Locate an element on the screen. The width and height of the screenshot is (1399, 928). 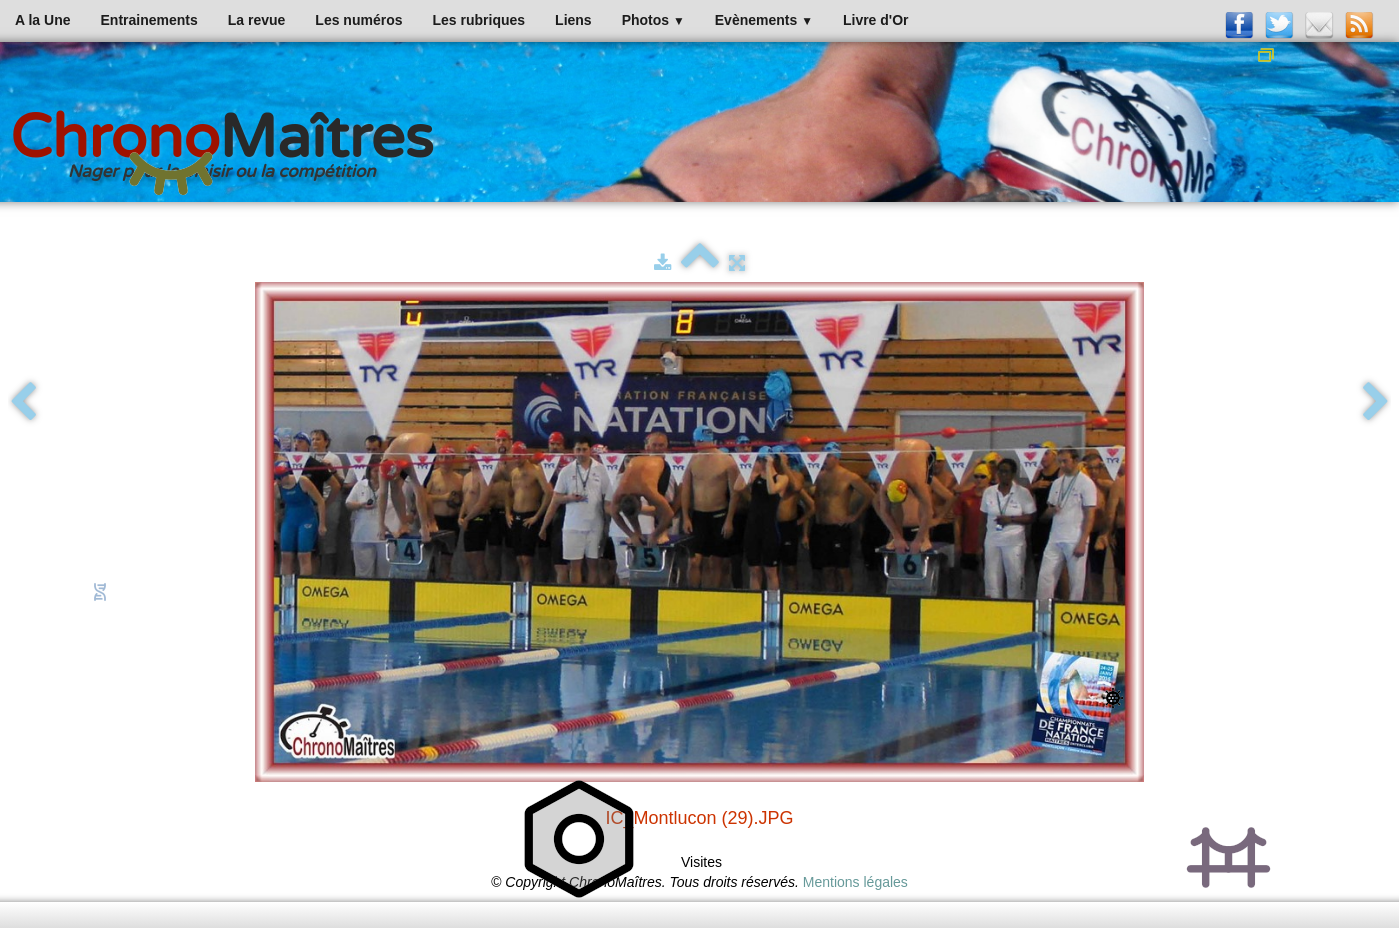
view stacked cards or layers is located at coordinates (1266, 55).